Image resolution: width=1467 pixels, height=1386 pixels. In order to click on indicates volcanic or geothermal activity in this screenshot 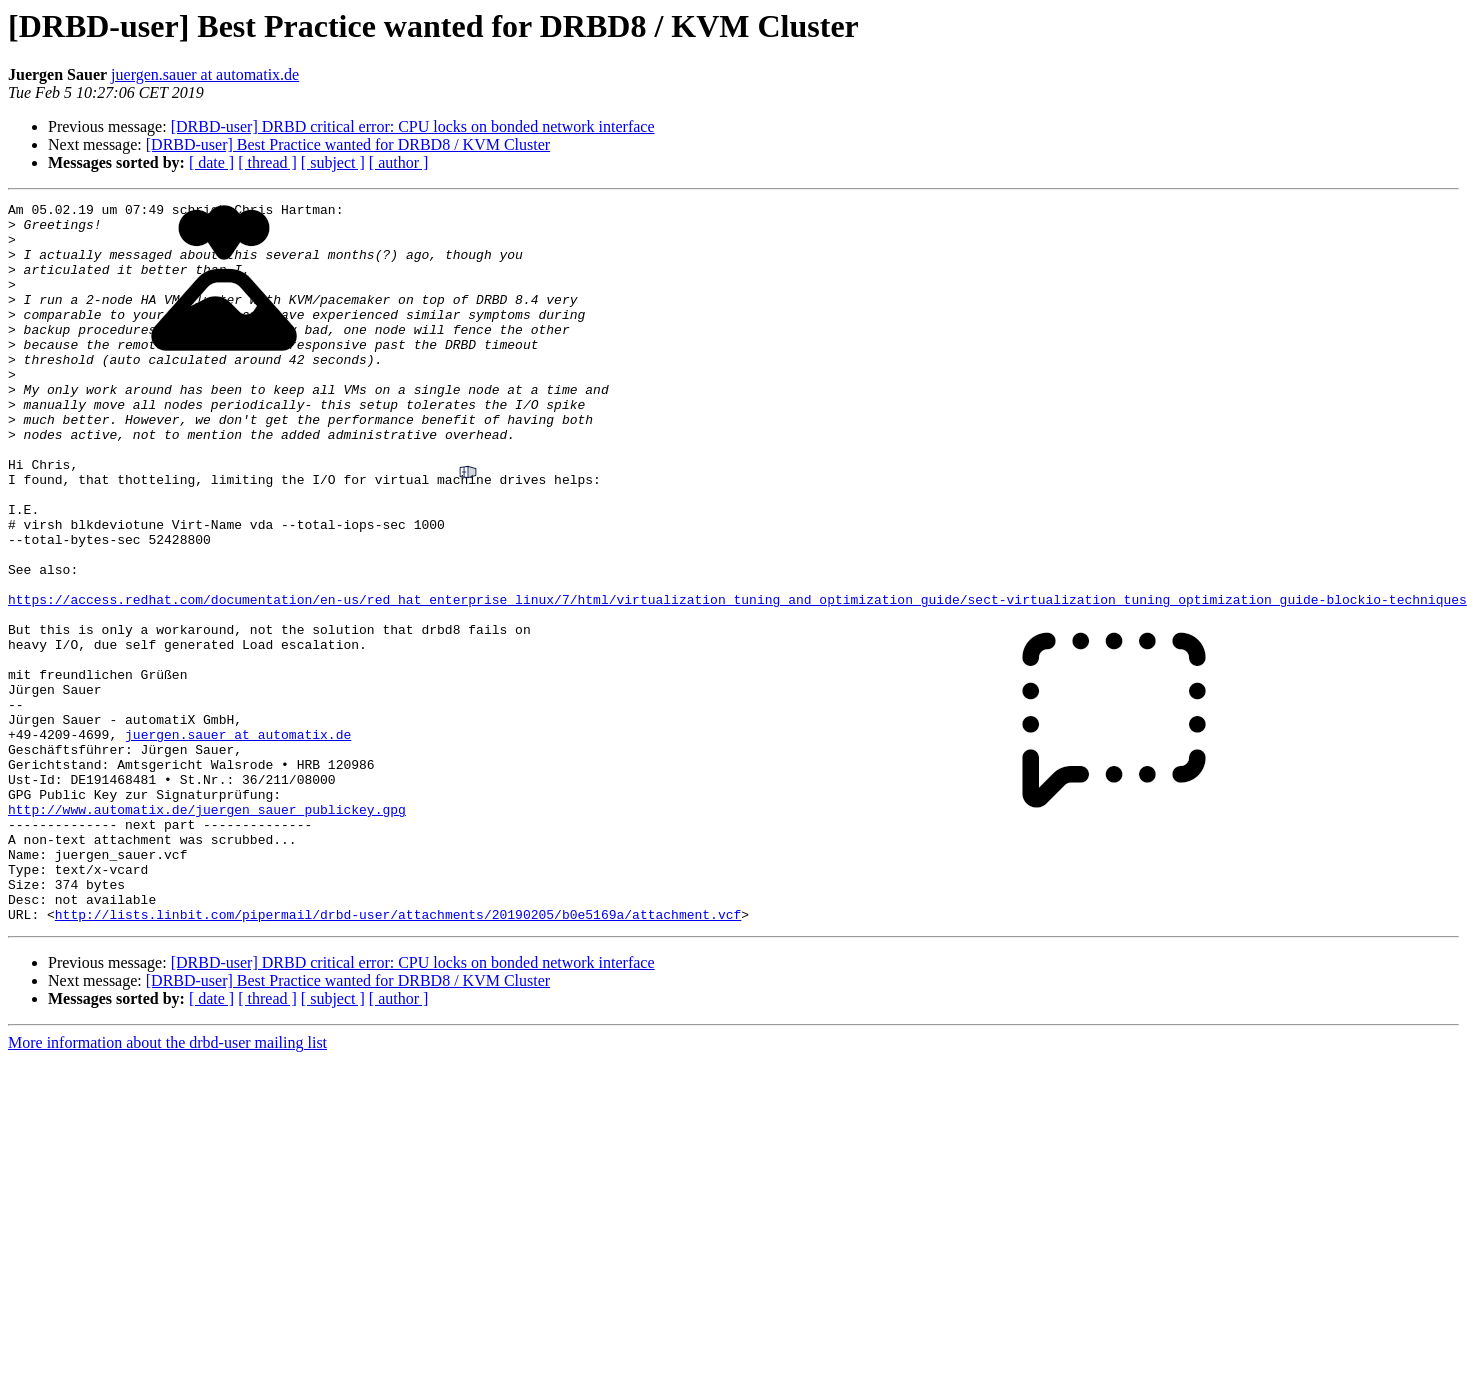, I will do `click(224, 278)`.